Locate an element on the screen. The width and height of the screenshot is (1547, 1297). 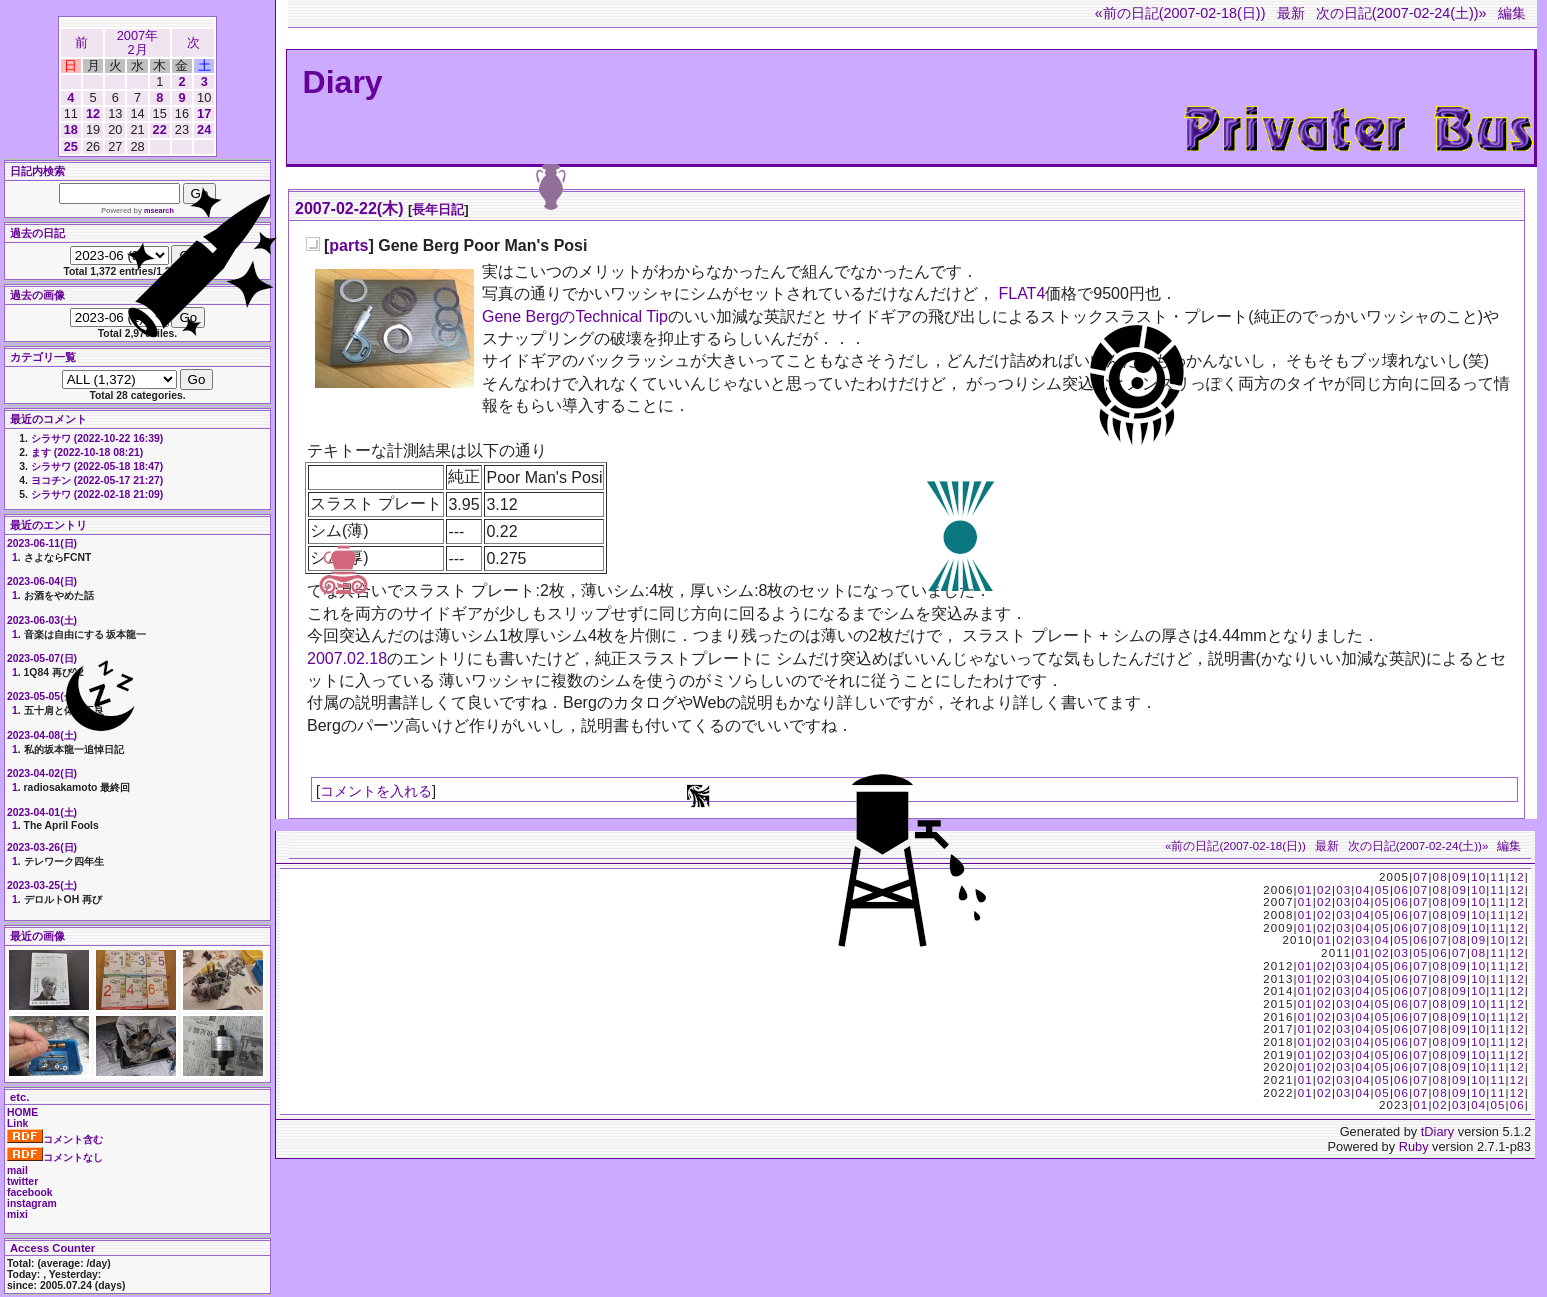
summon or activate a beholder creature is located at coordinates (1137, 385).